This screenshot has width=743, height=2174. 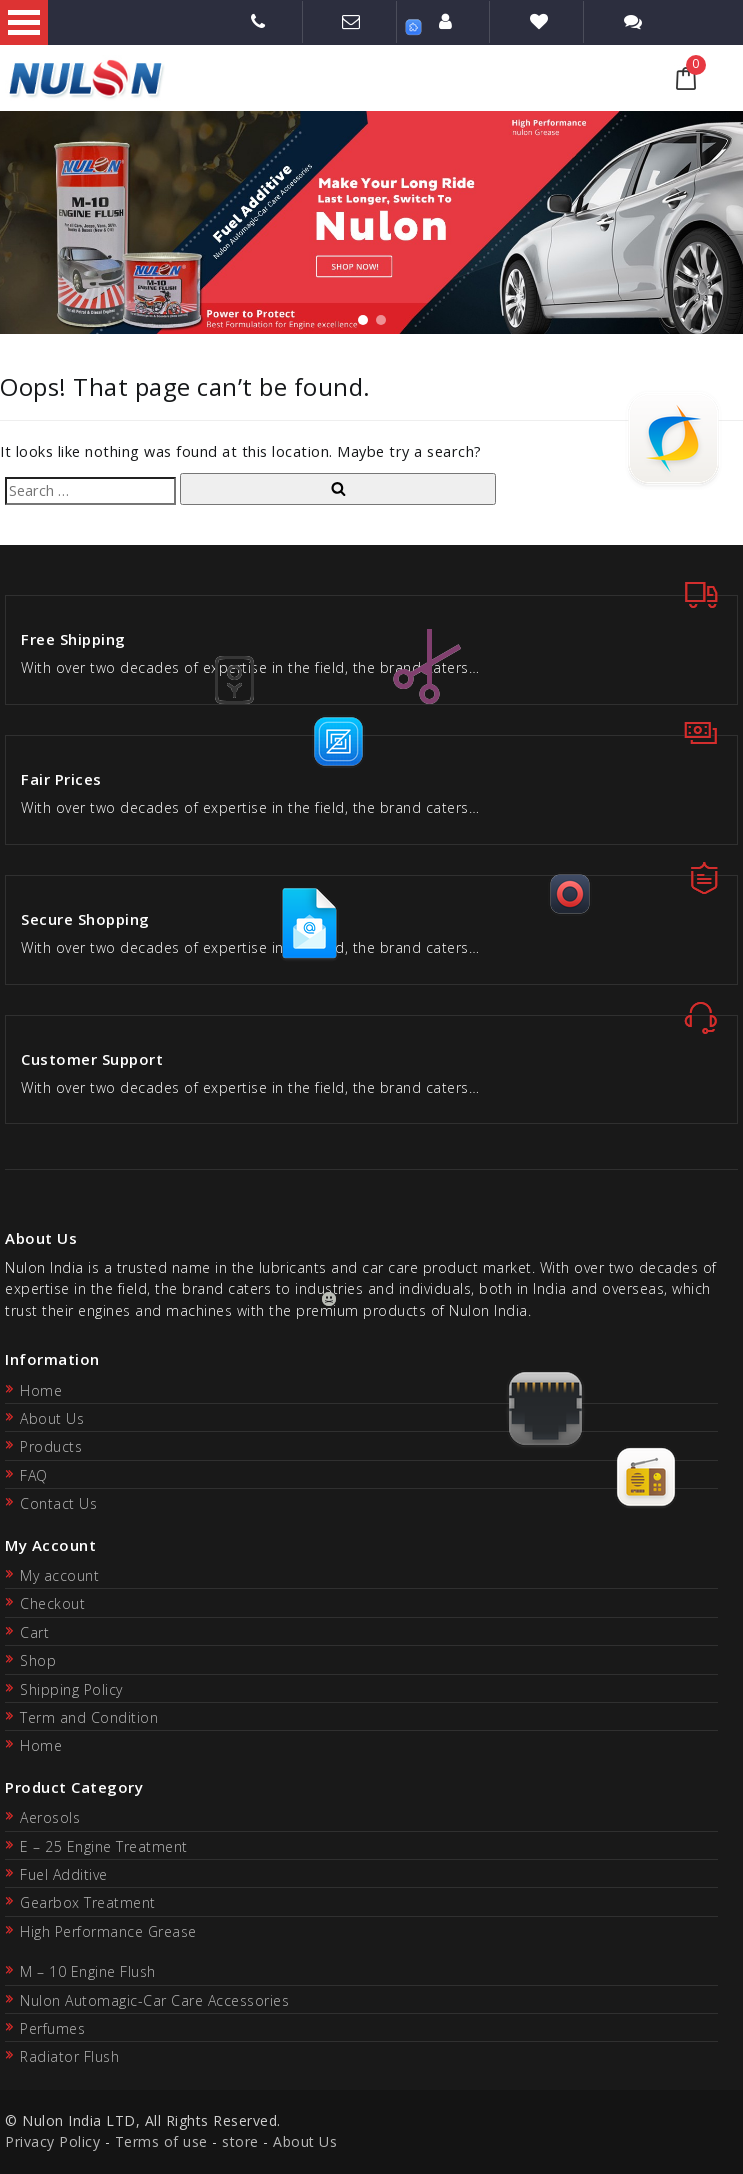 I want to click on open pomotroid pomodoro timer app, so click(x=570, y=894).